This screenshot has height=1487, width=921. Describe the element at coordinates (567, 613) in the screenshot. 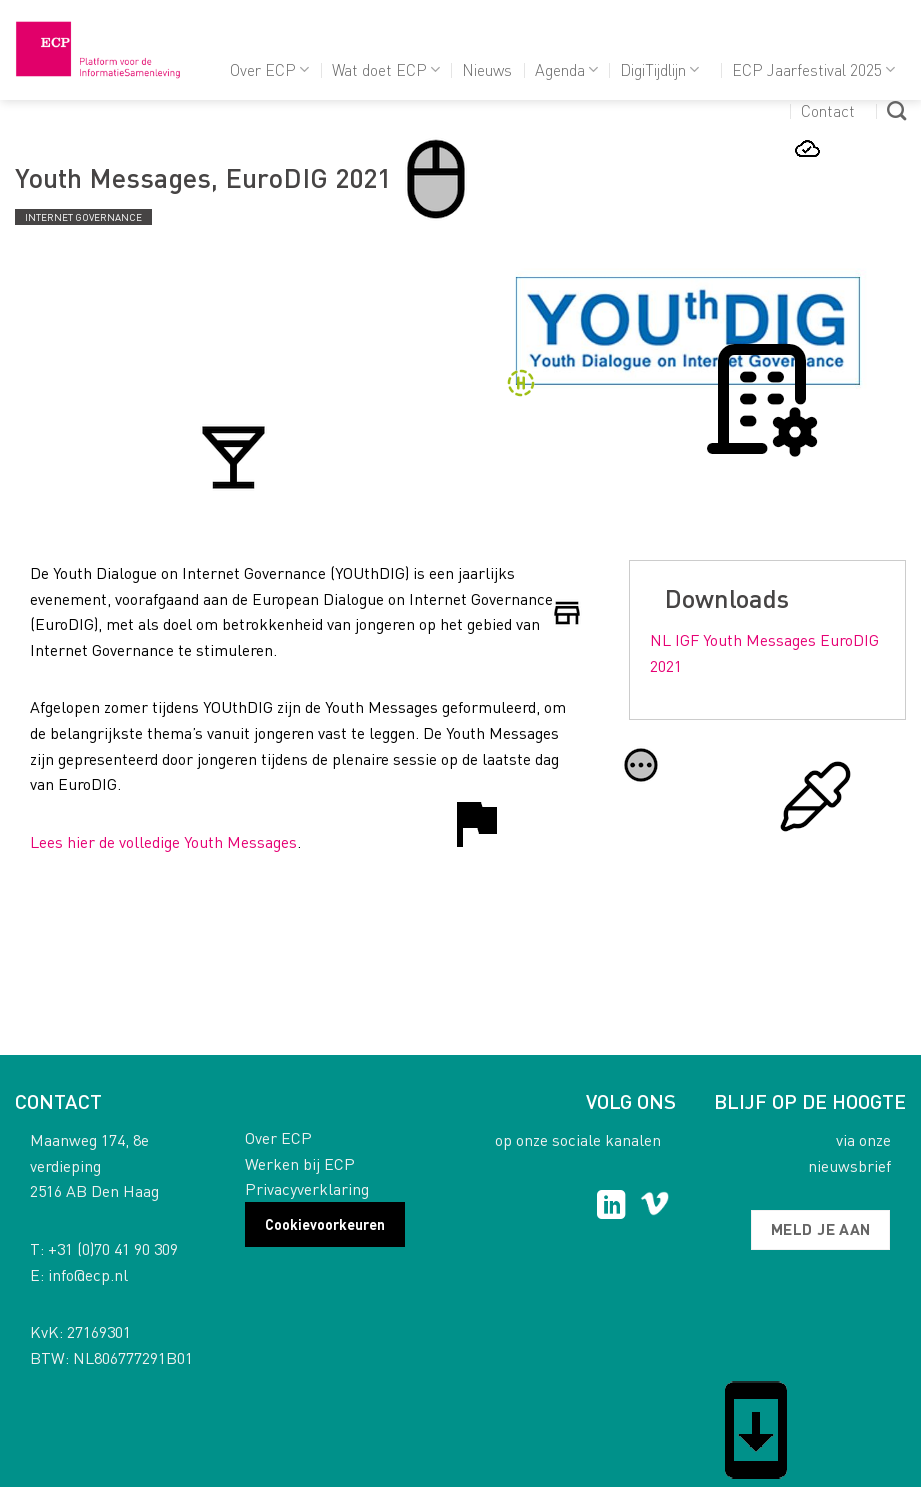

I see `browse or open the store` at that location.